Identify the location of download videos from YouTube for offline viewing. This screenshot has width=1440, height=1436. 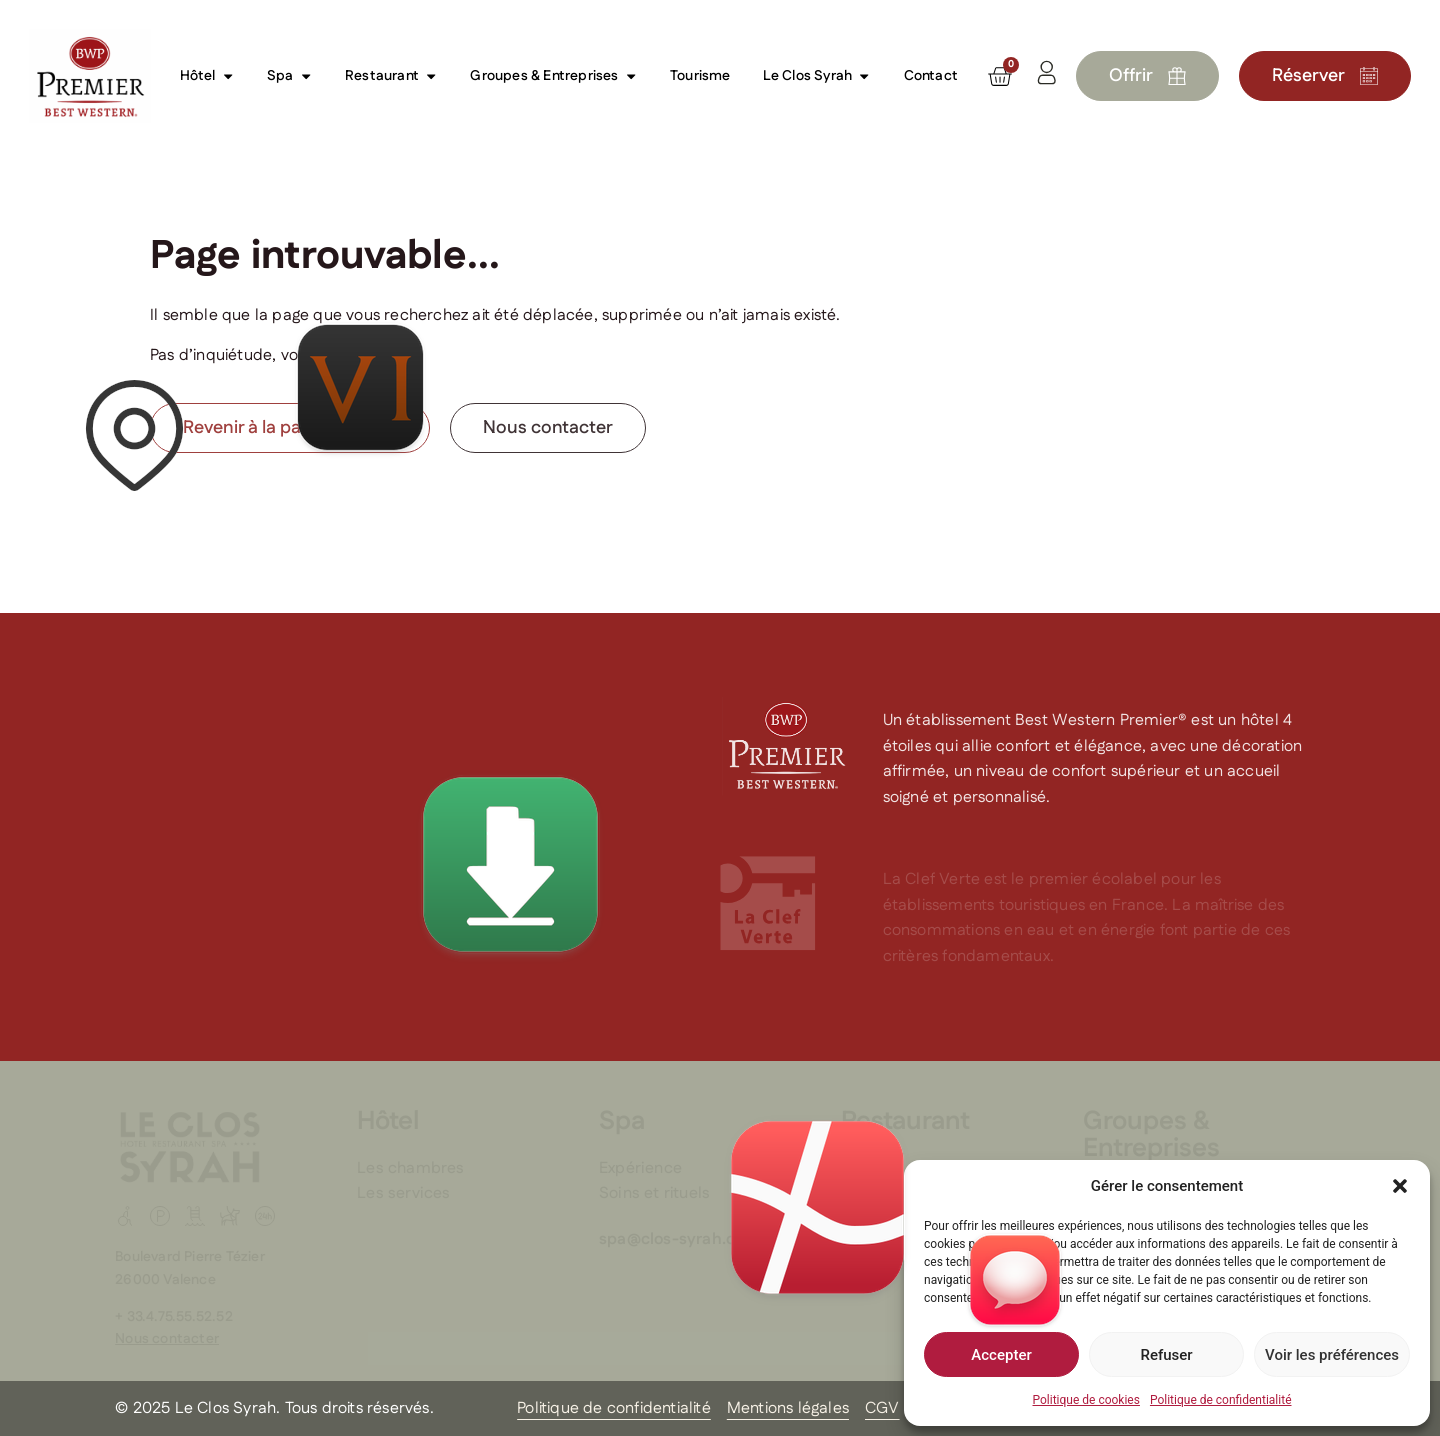
(510, 864).